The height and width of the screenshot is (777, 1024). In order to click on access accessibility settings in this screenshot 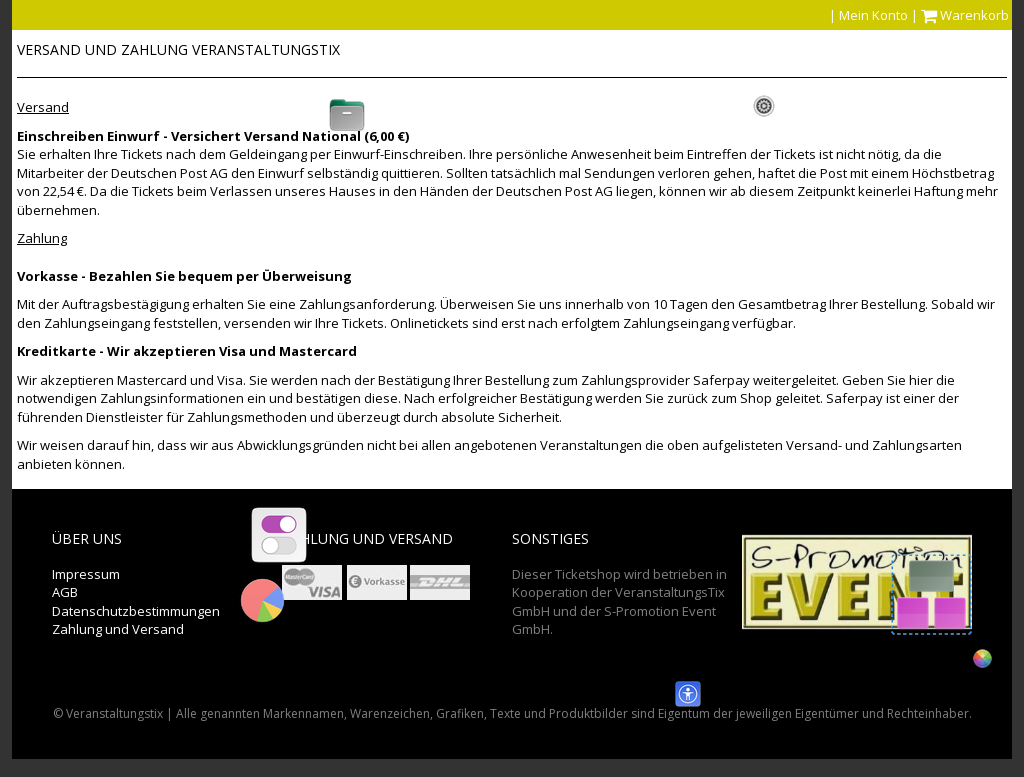, I will do `click(688, 694)`.